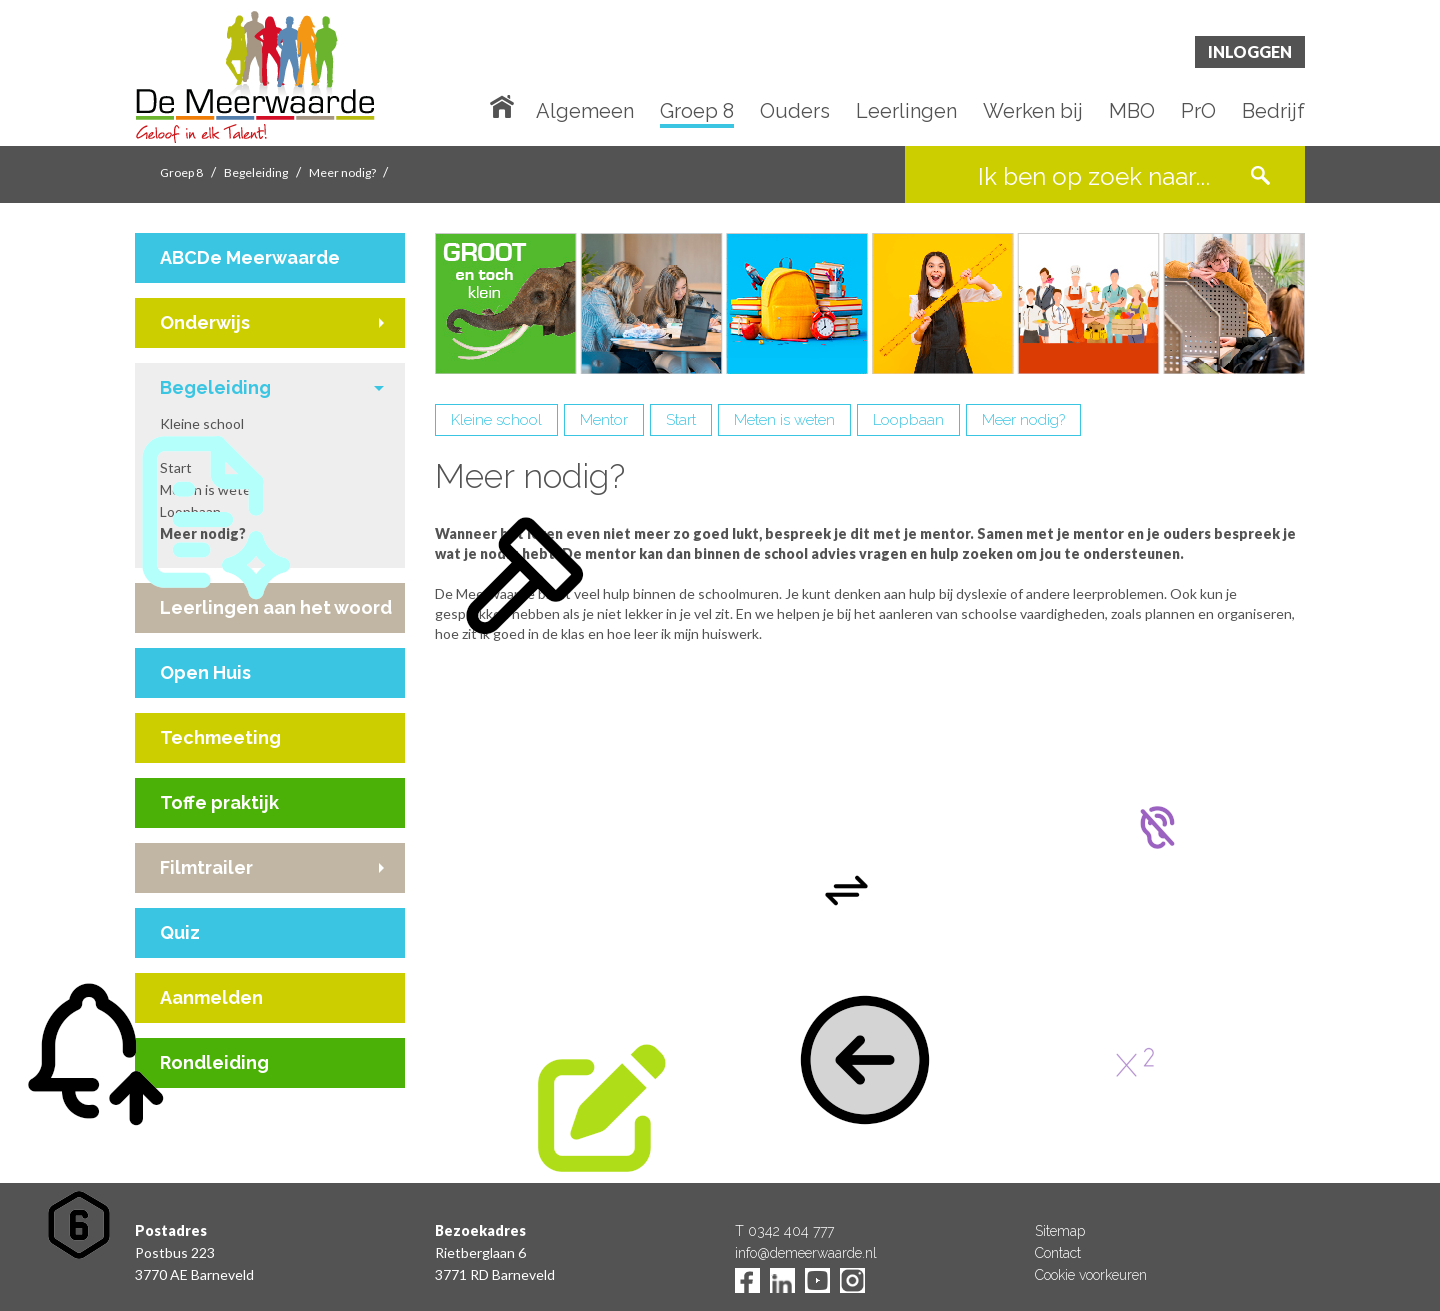 The height and width of the screenshot is (1311, 1440). I want to click on generate AI-powered text or document, so click(203, 512).